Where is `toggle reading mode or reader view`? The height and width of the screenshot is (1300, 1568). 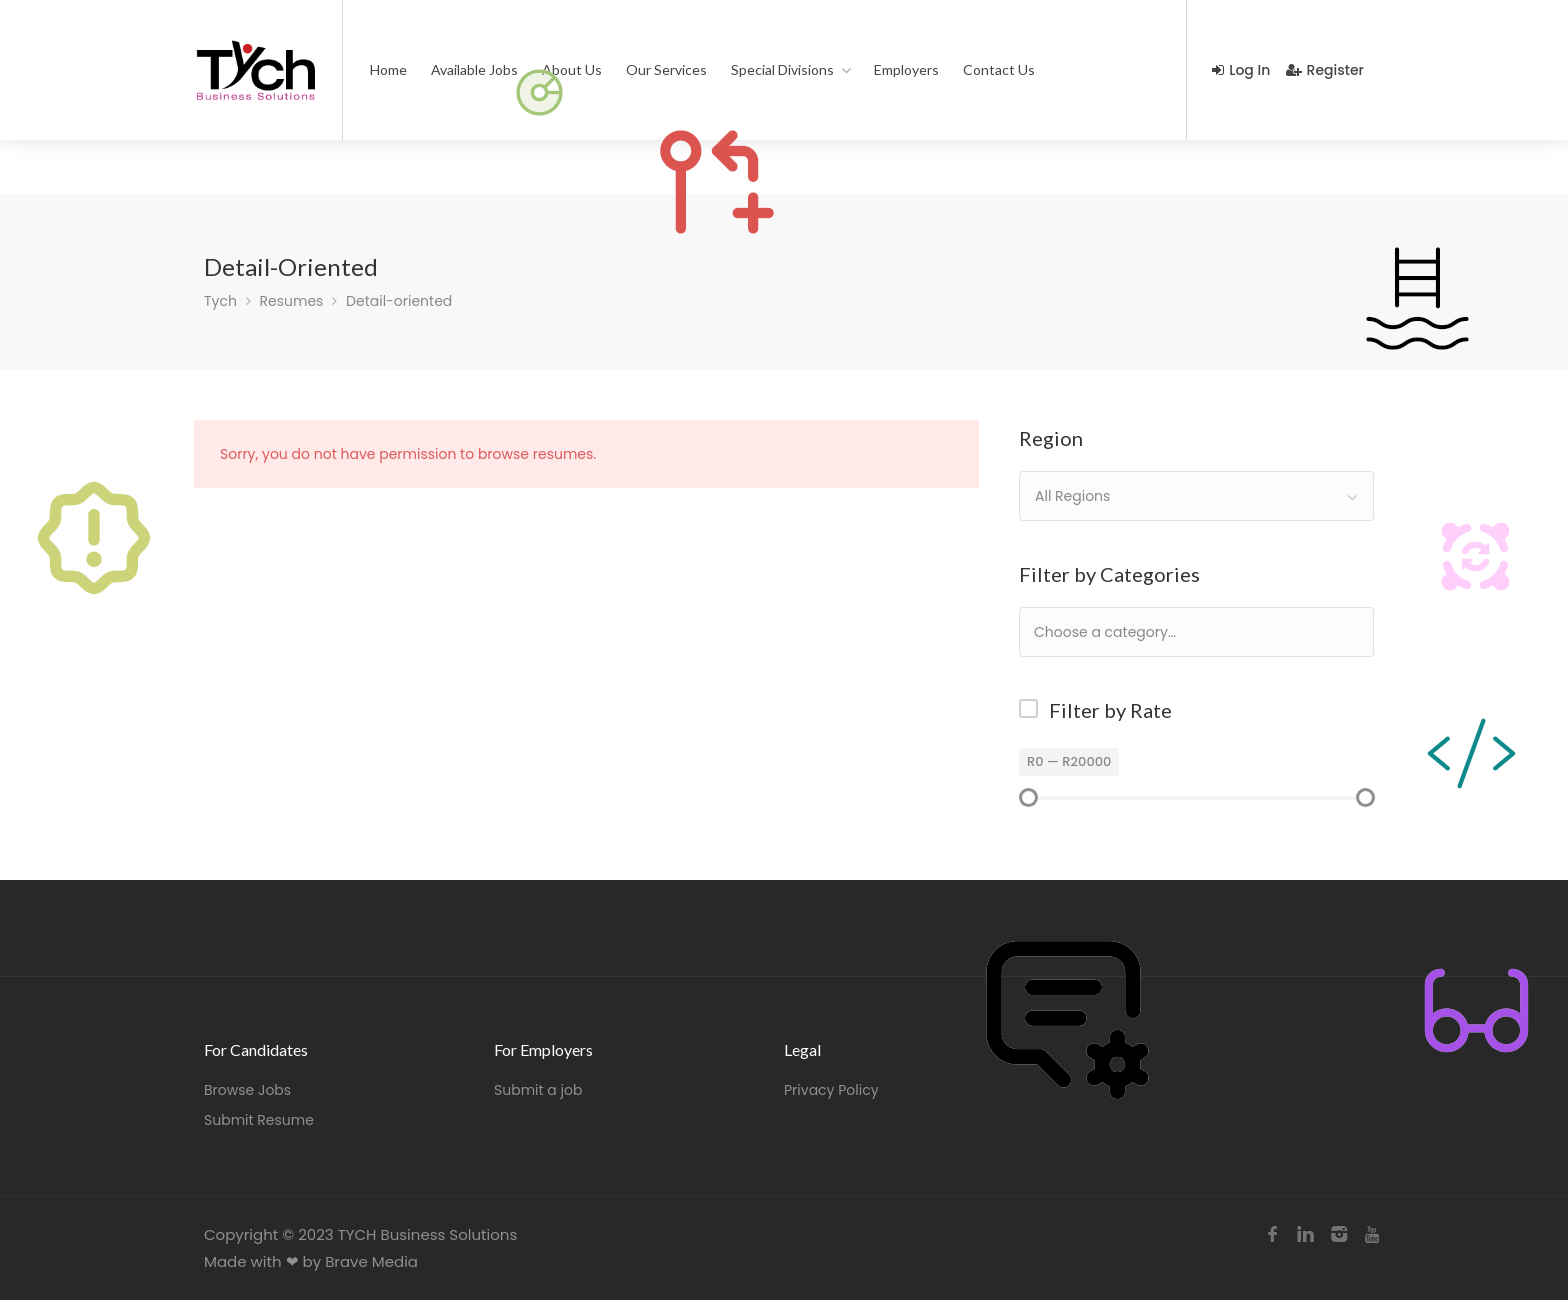
toggle reading mode or reader view is located at coordinates (1476, 1012).